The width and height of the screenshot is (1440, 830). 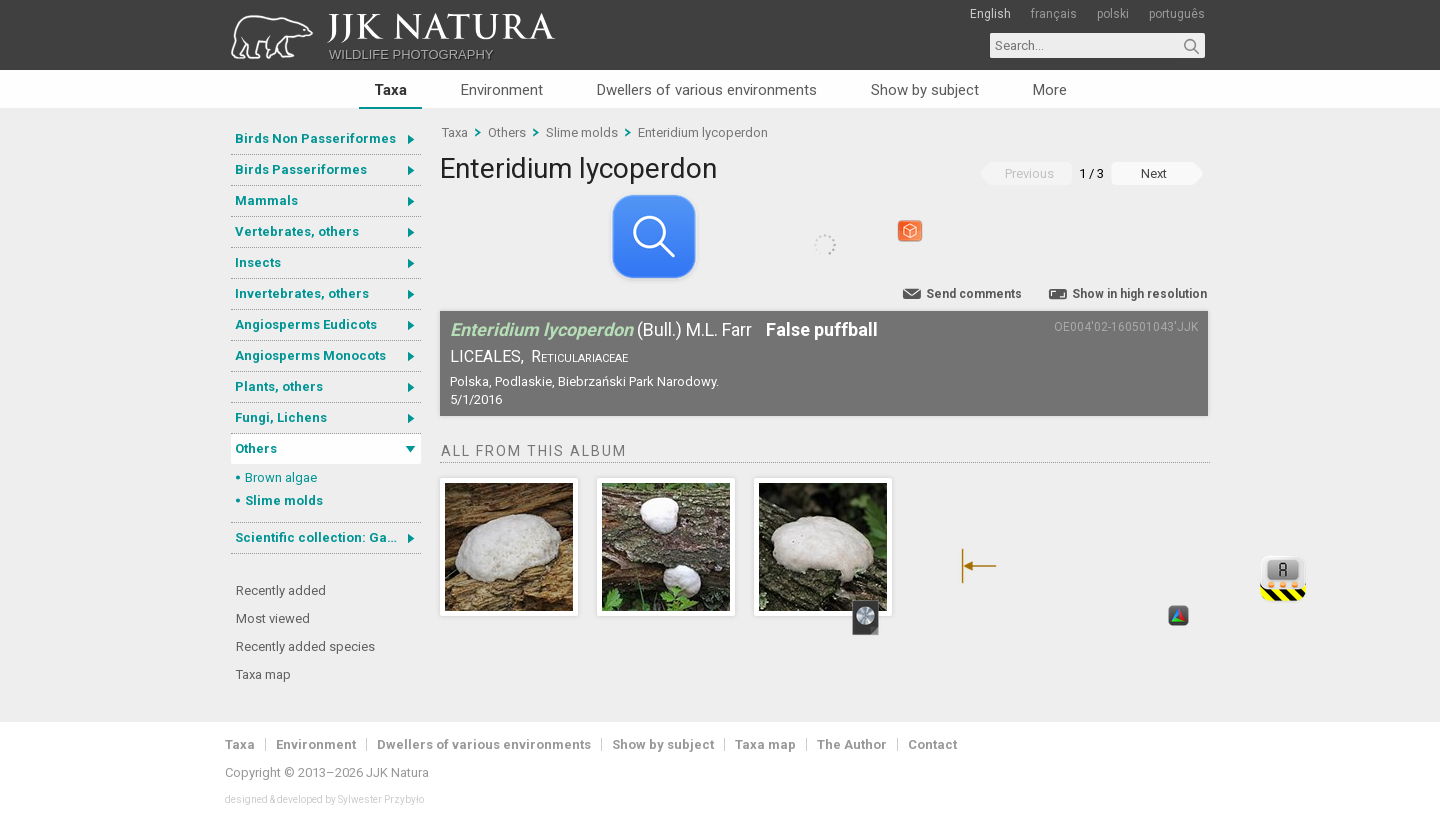 What do you see at coordinates (979, 566) in the screenshot?
I see `go to the first item in a list or sequence` at bounding box center [979, 566].